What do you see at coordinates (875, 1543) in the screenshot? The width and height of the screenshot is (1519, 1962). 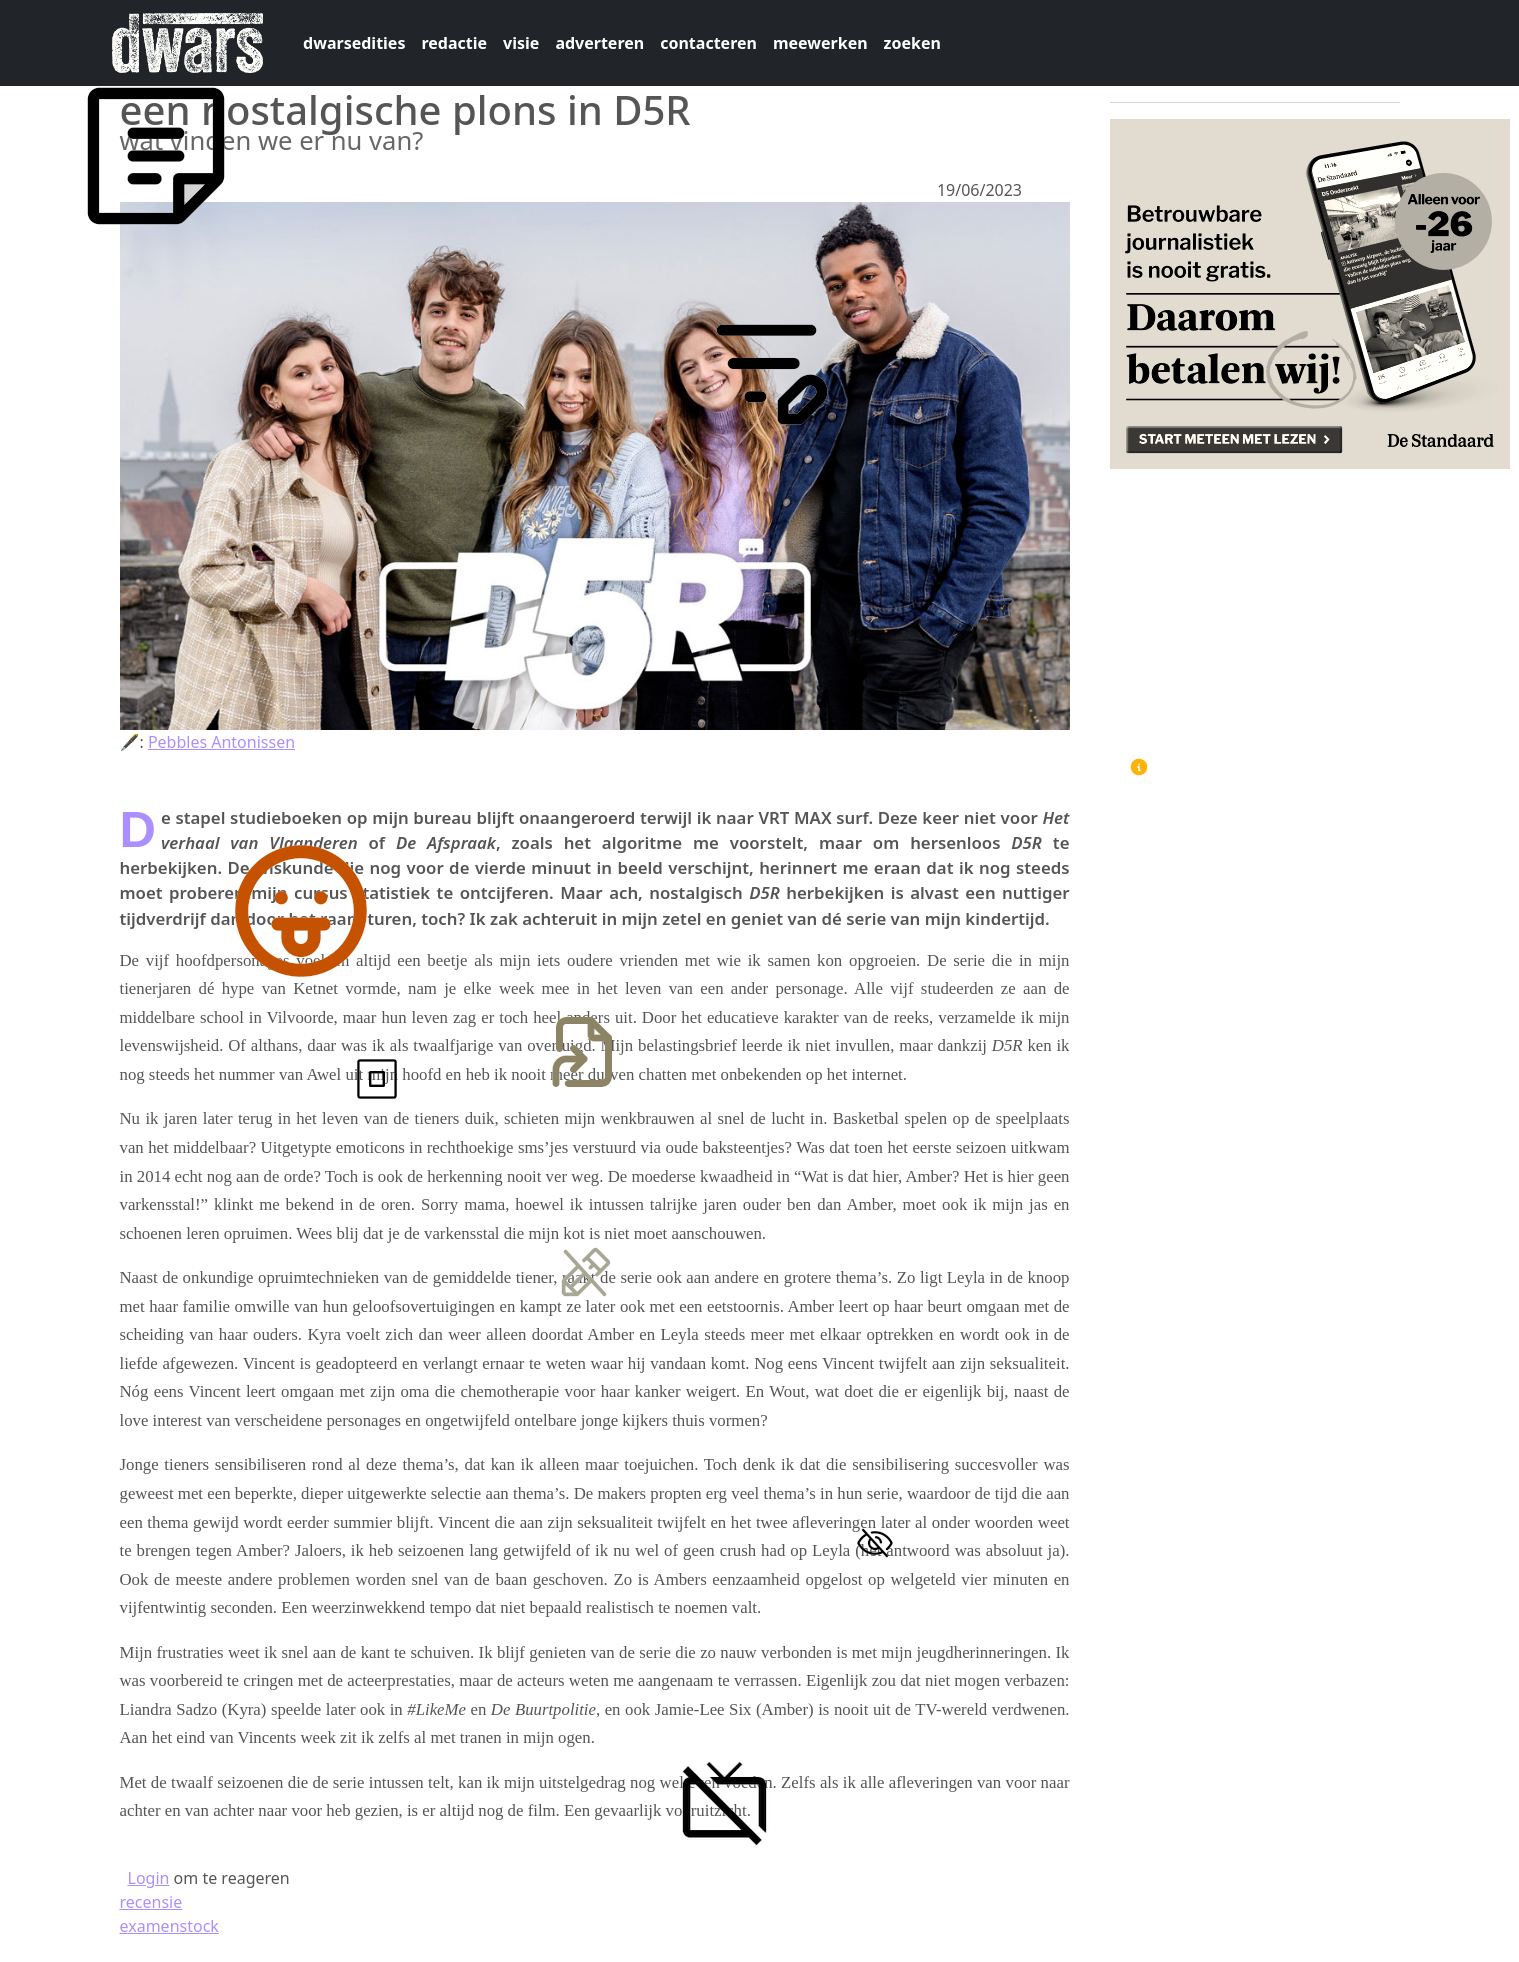 I see `hide password or sensitive content` at bounding box center [875, 1543].